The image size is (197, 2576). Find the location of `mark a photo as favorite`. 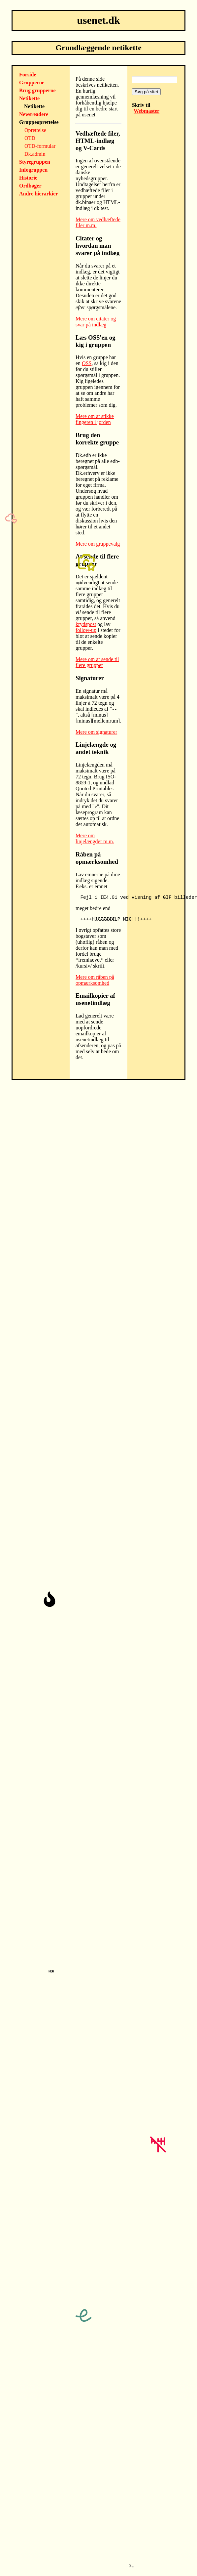

mark a photo as favorite is located at coordinates (86, 561).